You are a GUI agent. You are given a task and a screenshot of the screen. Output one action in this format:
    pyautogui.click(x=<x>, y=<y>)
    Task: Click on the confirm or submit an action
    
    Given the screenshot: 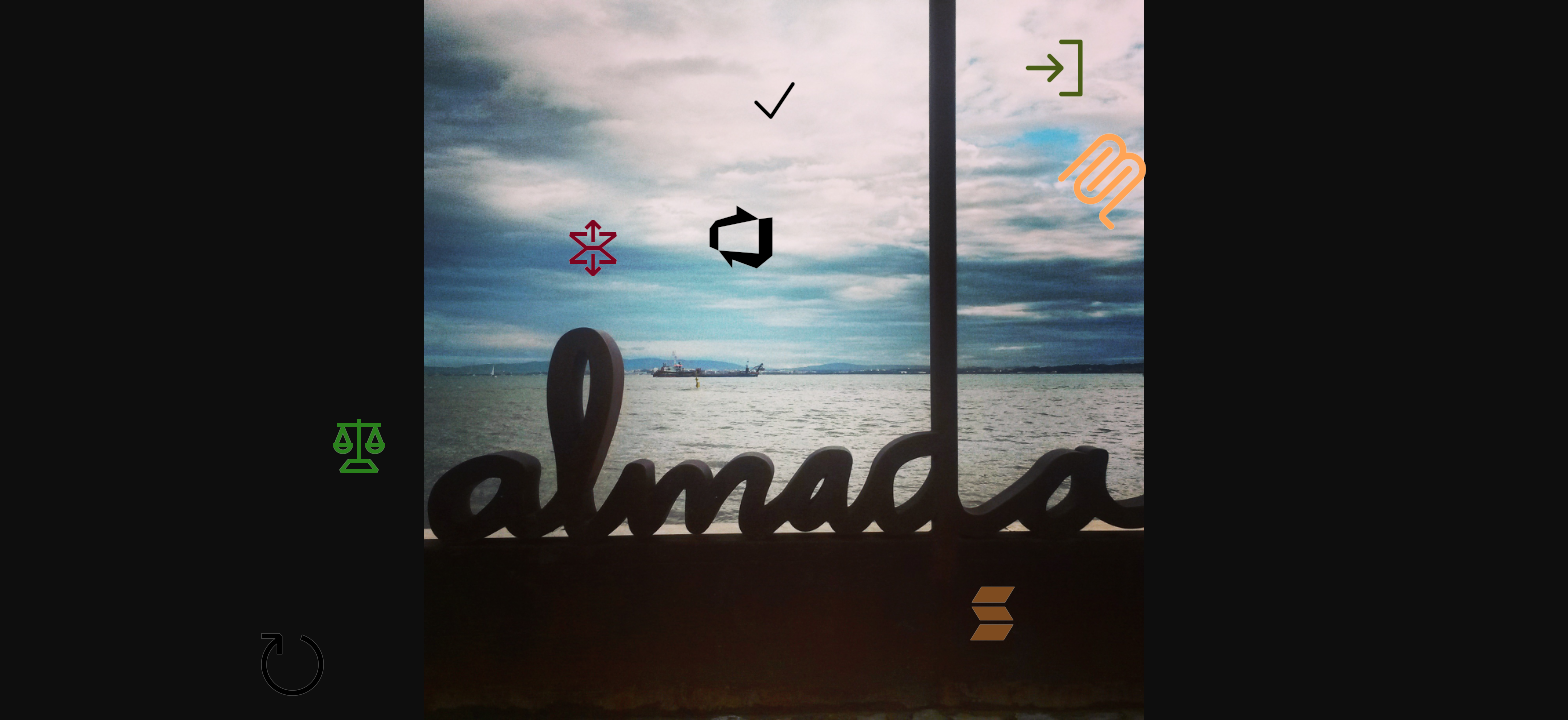 What is the action you would take?
    pyautogui.click(x=774, y=100)
    